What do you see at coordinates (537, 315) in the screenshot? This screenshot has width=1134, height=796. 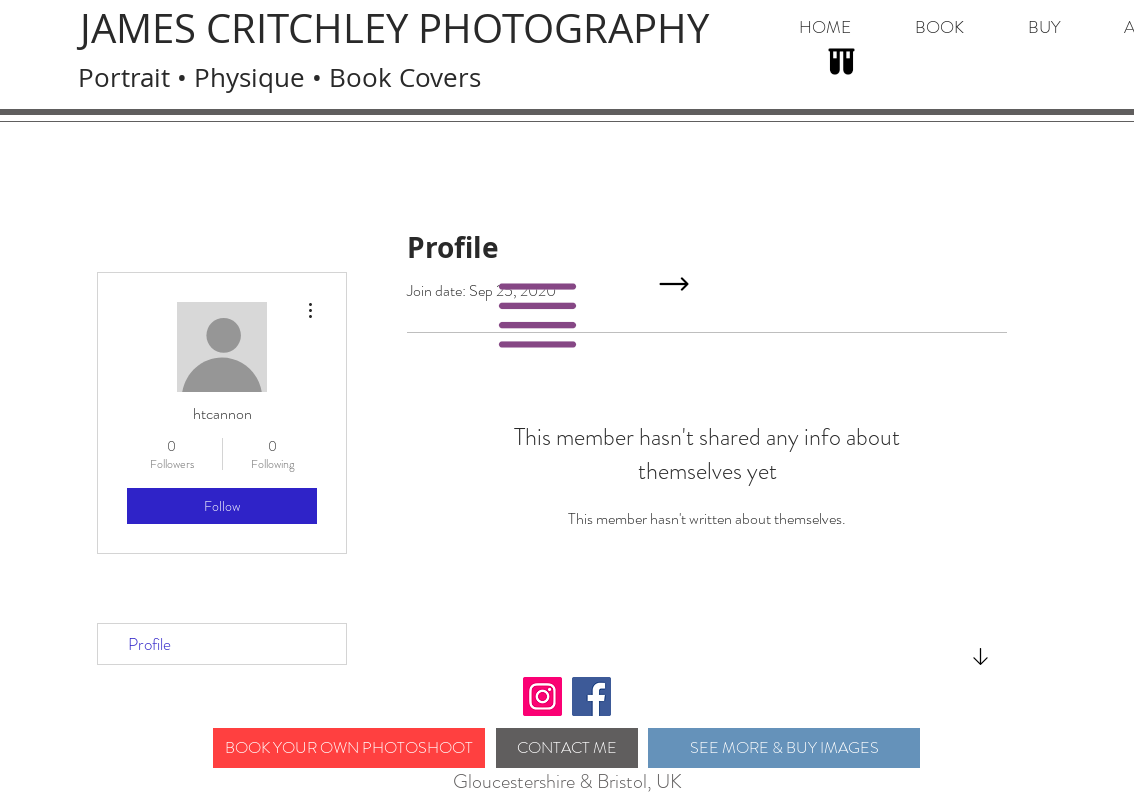 I see `open navigation menu` at bounding box center [537, 315].